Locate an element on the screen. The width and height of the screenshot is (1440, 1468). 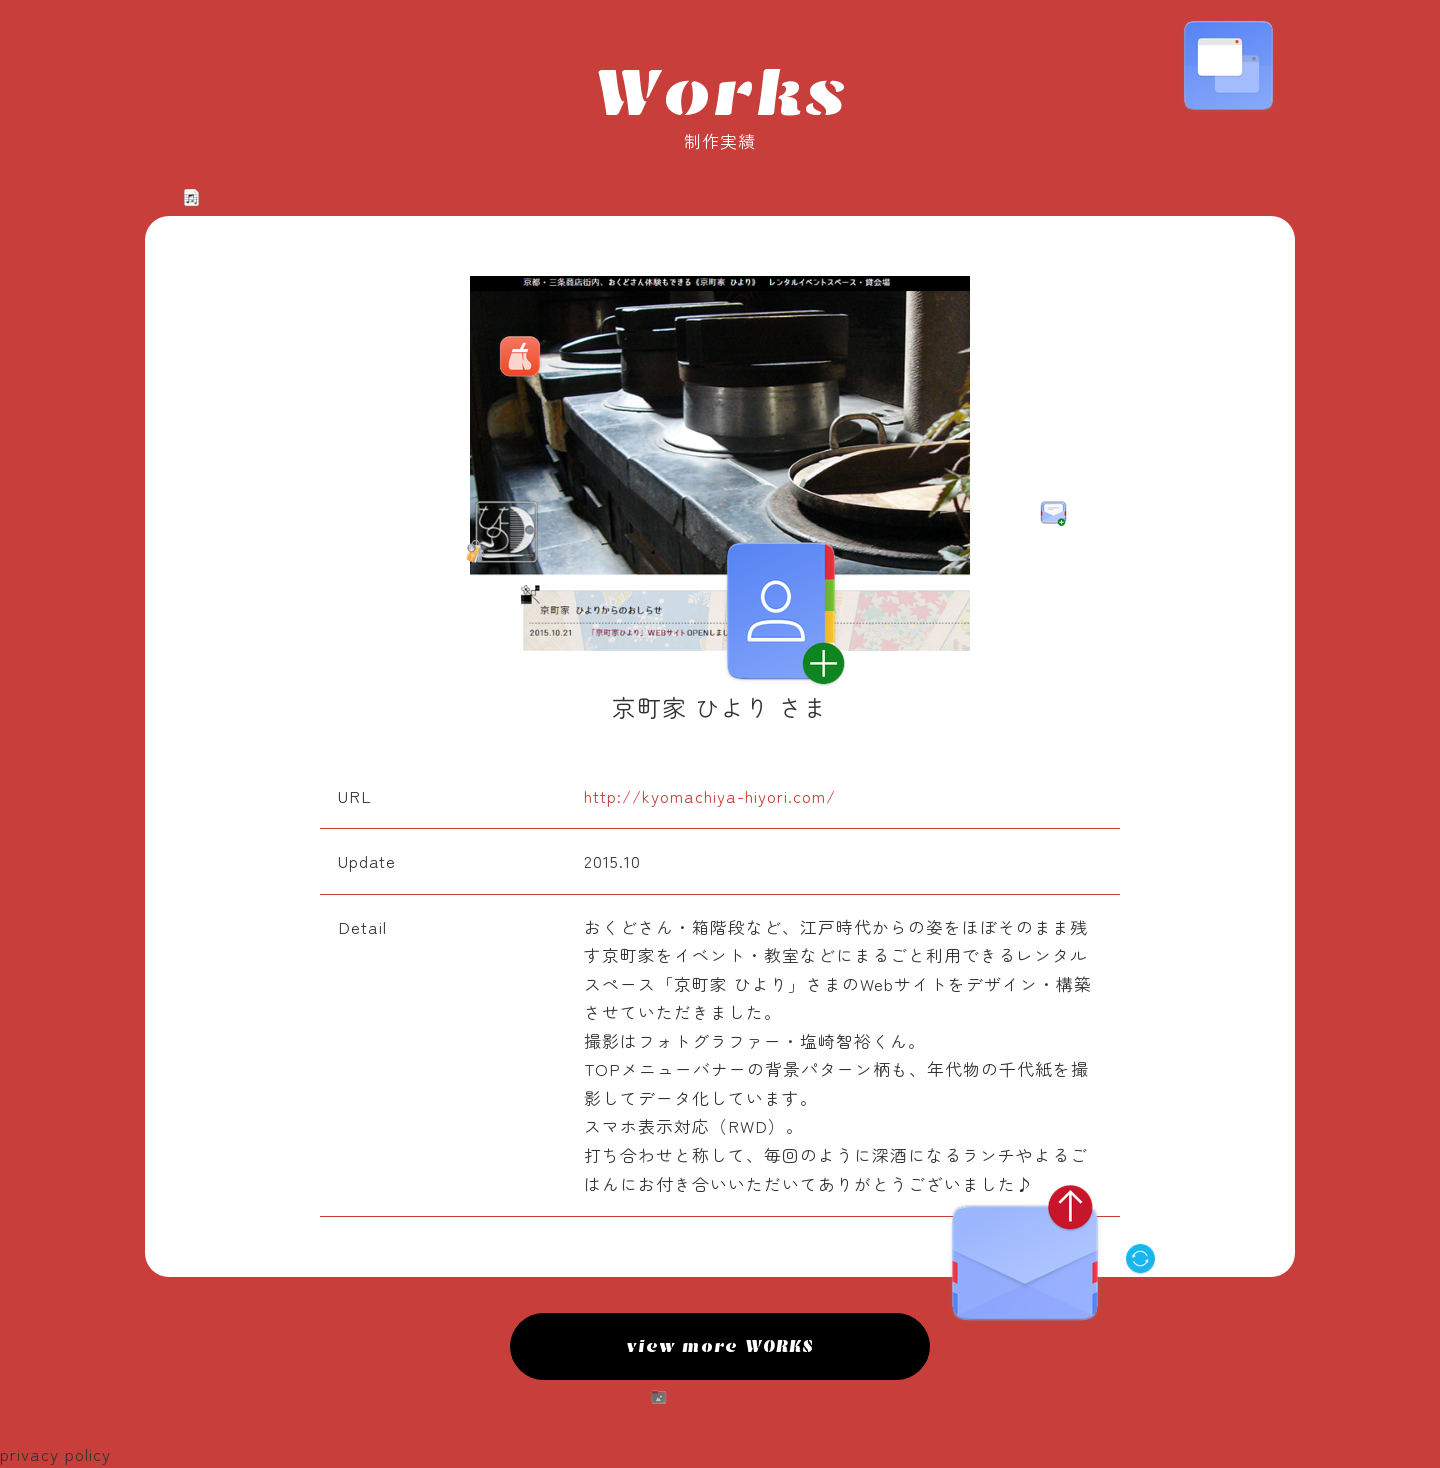
open your pictures folder is located at coordinates (659, 1397).